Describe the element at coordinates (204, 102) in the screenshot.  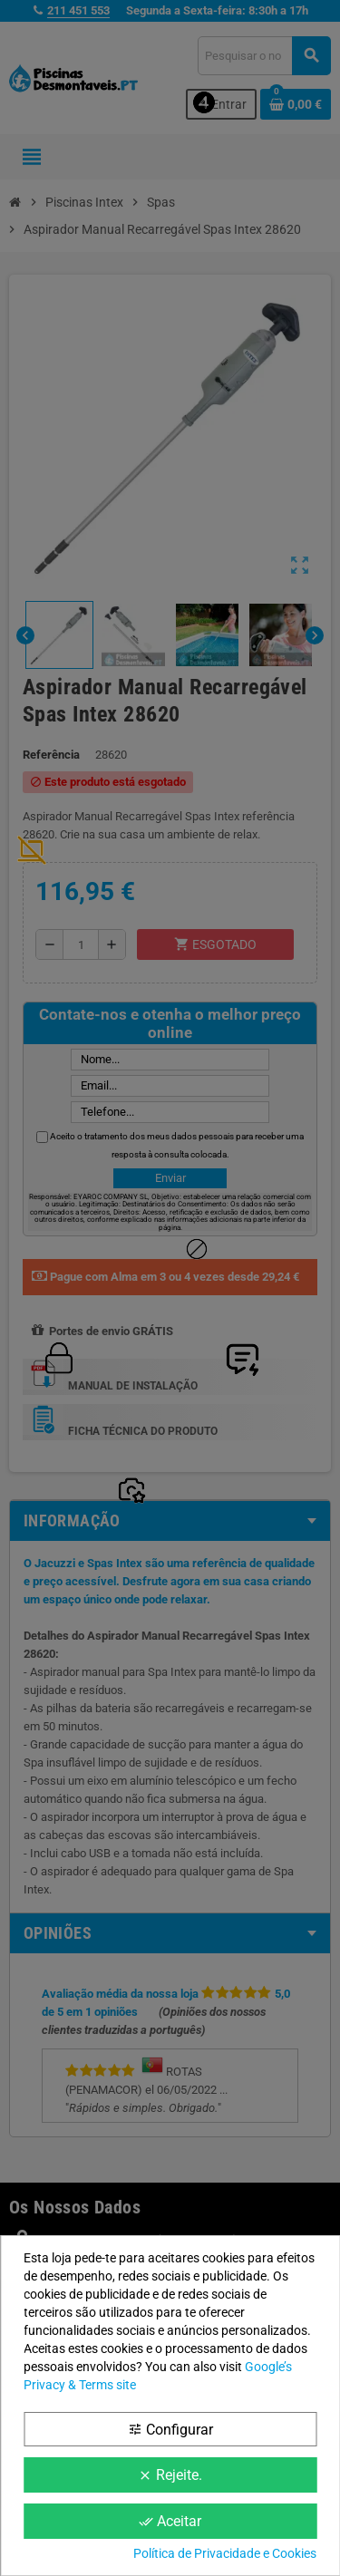
I see `indicates step four in a multi-step process` at that location.